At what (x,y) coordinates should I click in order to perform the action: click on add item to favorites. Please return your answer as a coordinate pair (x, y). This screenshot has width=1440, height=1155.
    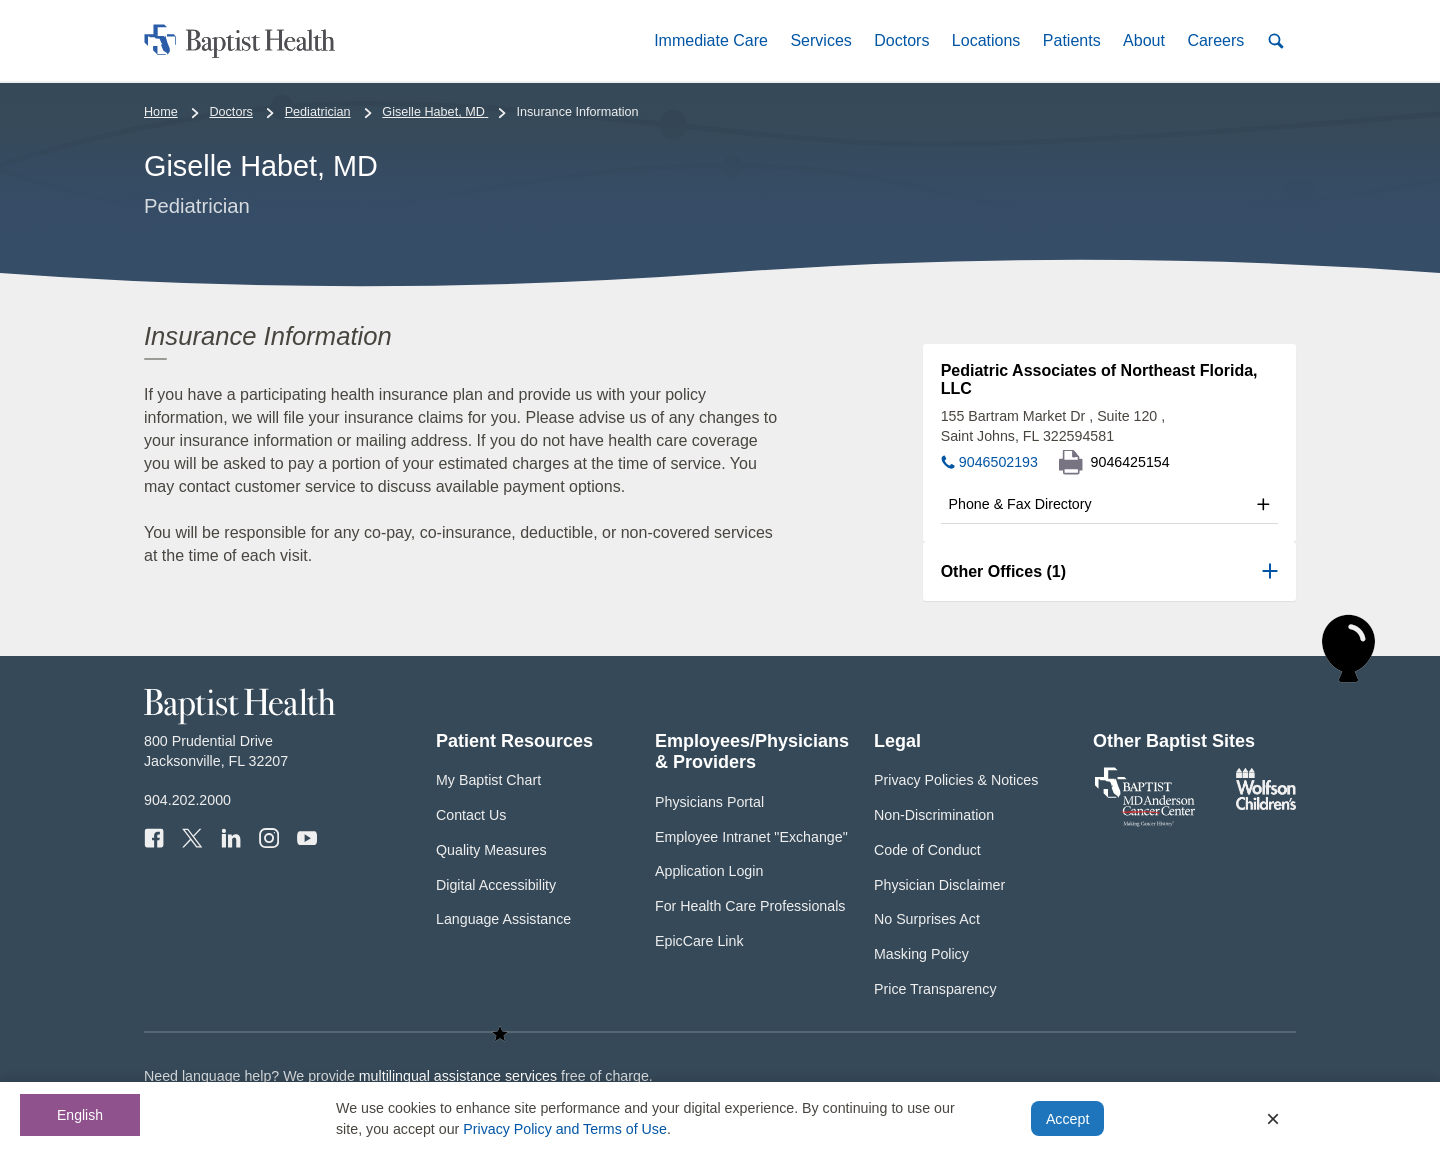
    Looking at the image, I should click on (500, 1034).